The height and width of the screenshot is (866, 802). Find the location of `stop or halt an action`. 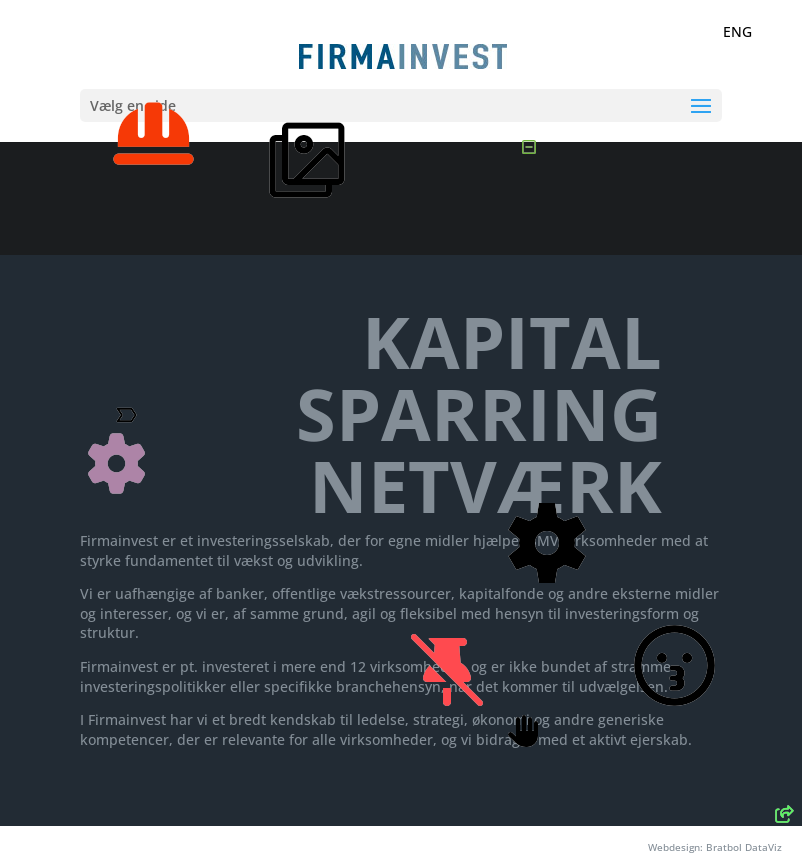

stop or halt an action is located at coordinates (524, 731).